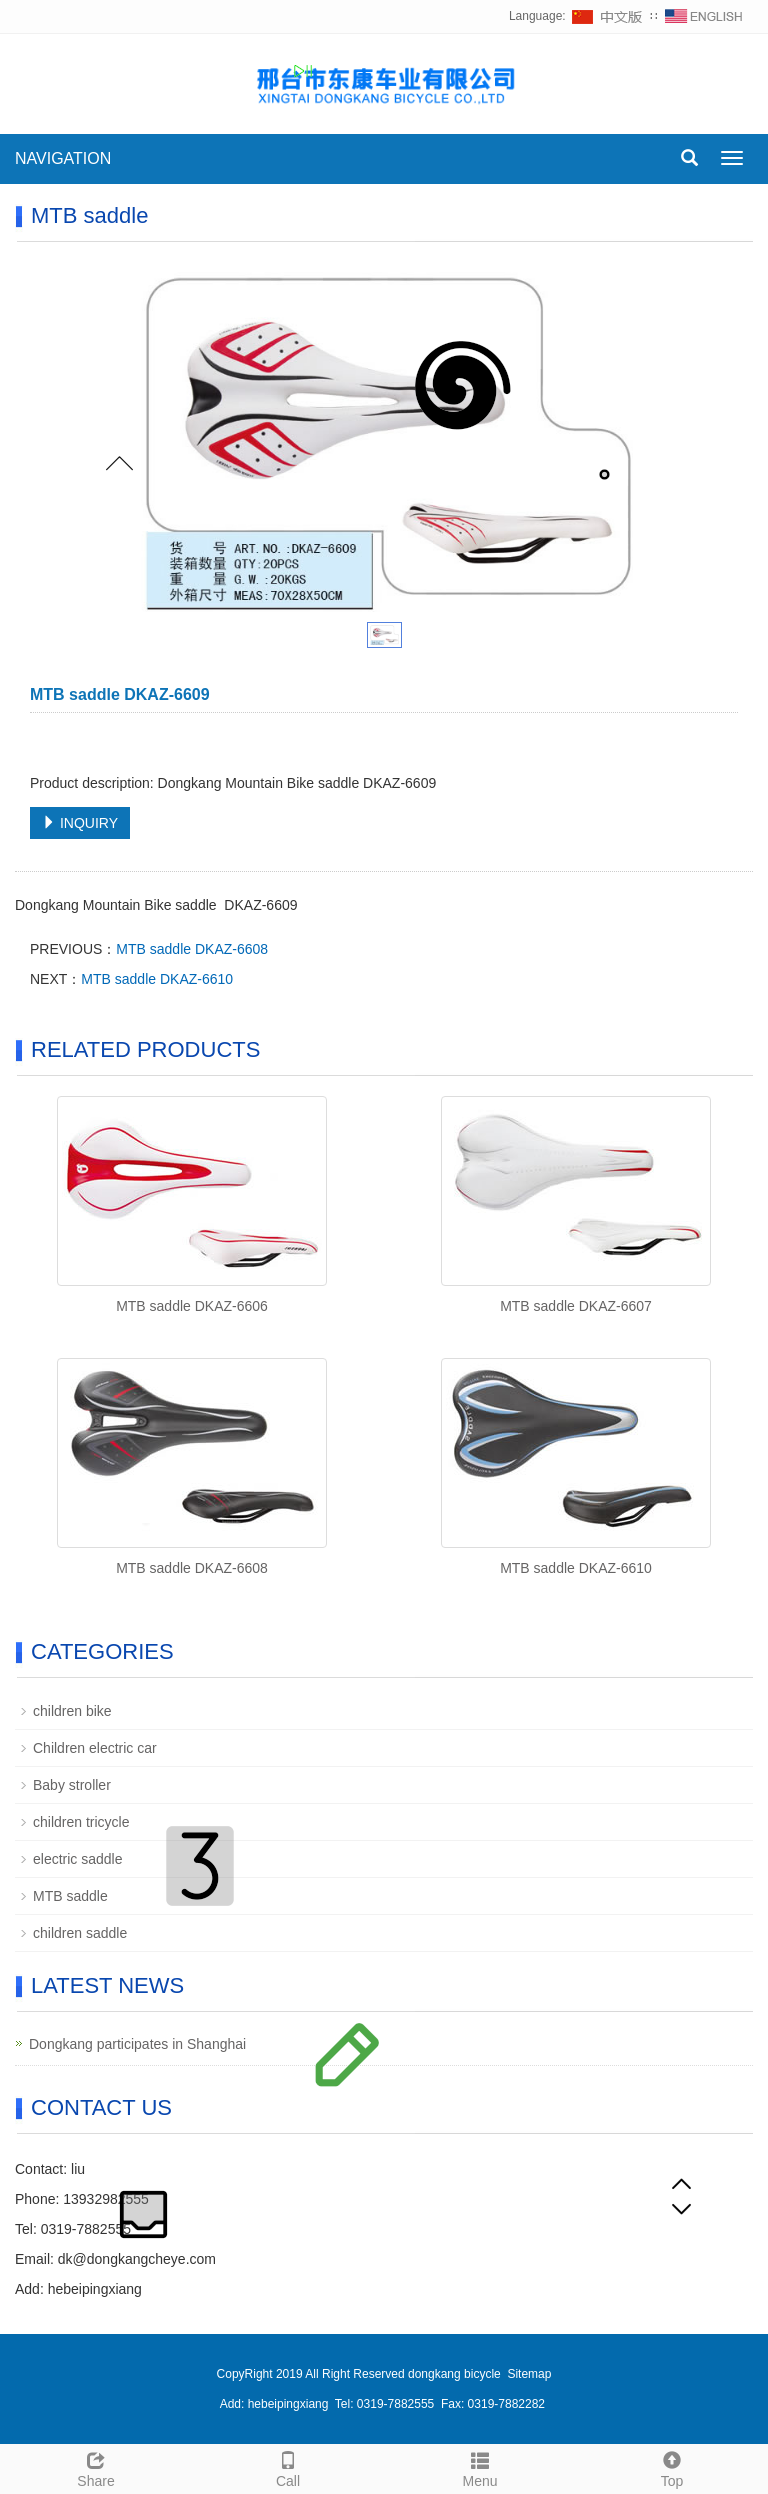 The image size is (768, 2494). Describe the element at coordinates (200, 1866) in the screenshot. I see `indicates step three in a multi-step process` at that location.